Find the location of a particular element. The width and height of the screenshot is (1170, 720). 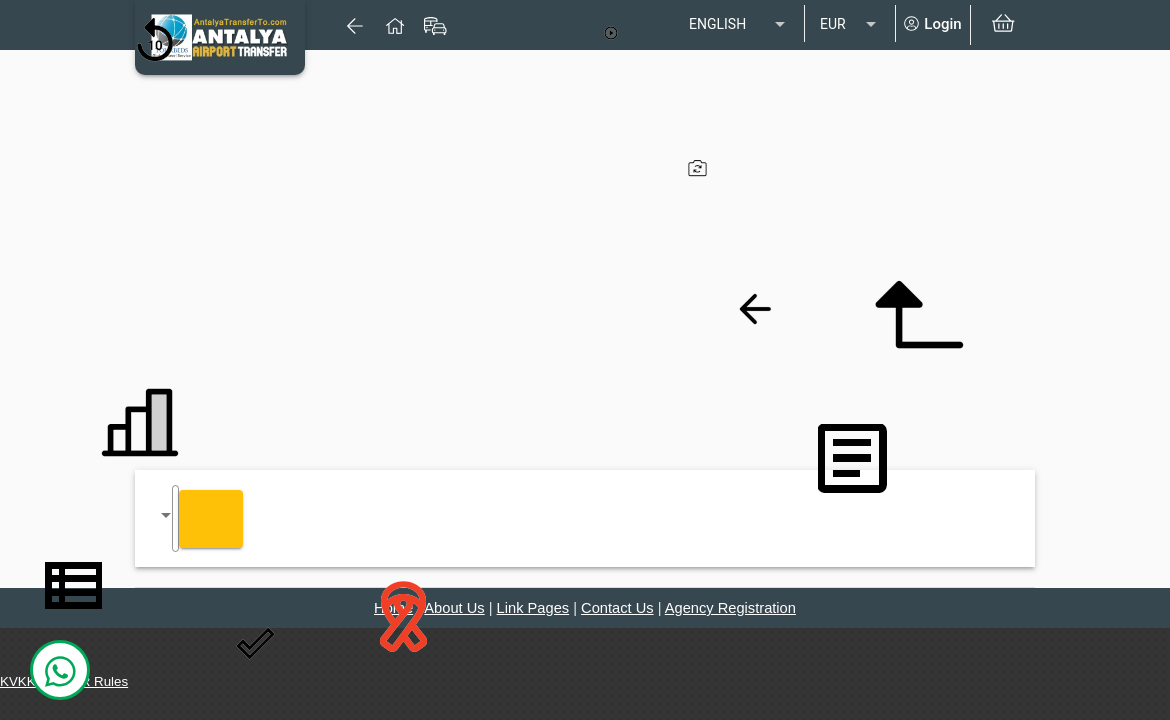

go back and up to previous level is located at coordinates (916, 318).